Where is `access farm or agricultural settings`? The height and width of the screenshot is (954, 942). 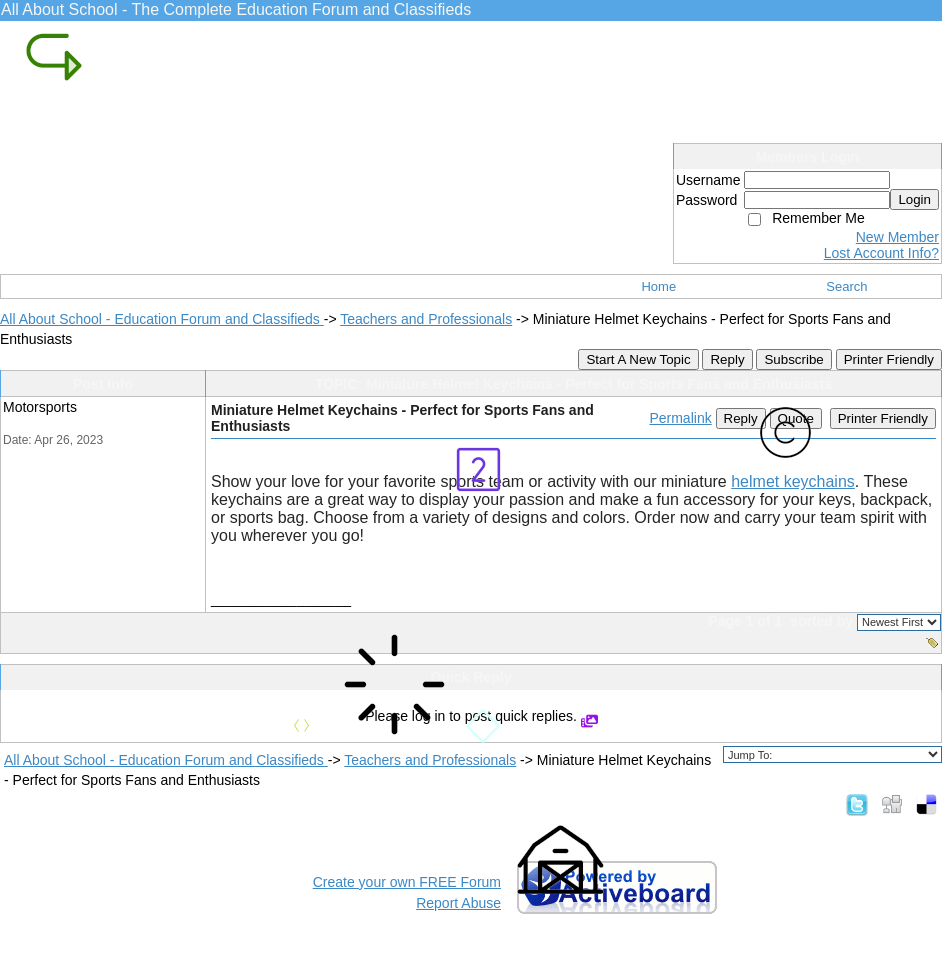
access farm or agricultural settings is located at coordinates (560, 865).